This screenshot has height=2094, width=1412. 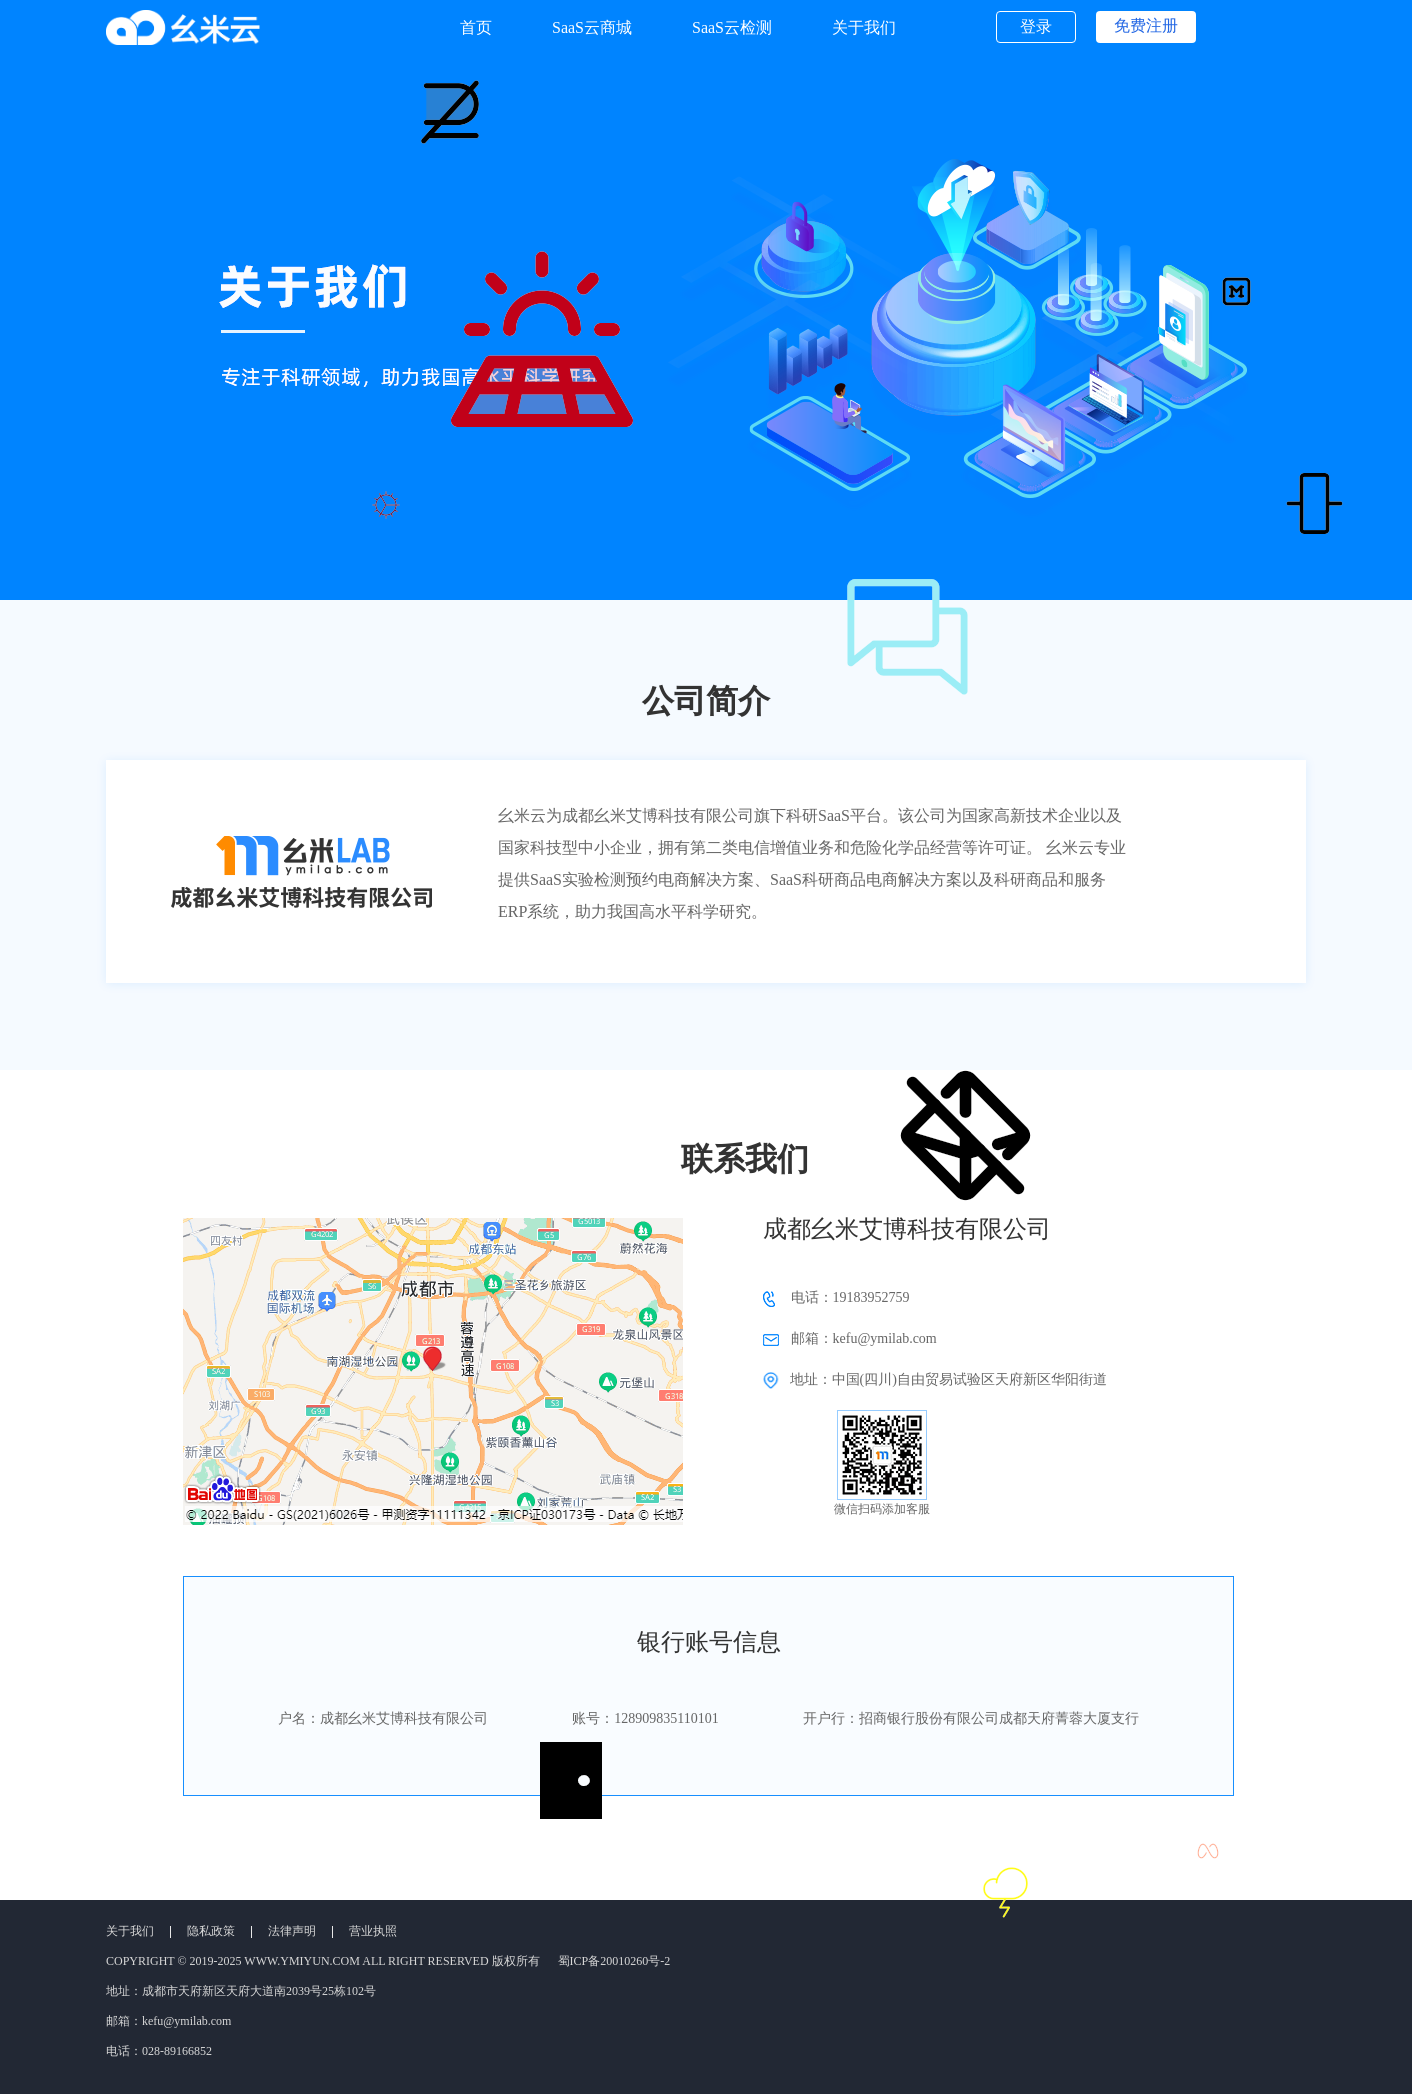 What do you see at coordinates (1236, 291) in the screenshot?
I see `open Medium app` at bounding box center [1236, 291].